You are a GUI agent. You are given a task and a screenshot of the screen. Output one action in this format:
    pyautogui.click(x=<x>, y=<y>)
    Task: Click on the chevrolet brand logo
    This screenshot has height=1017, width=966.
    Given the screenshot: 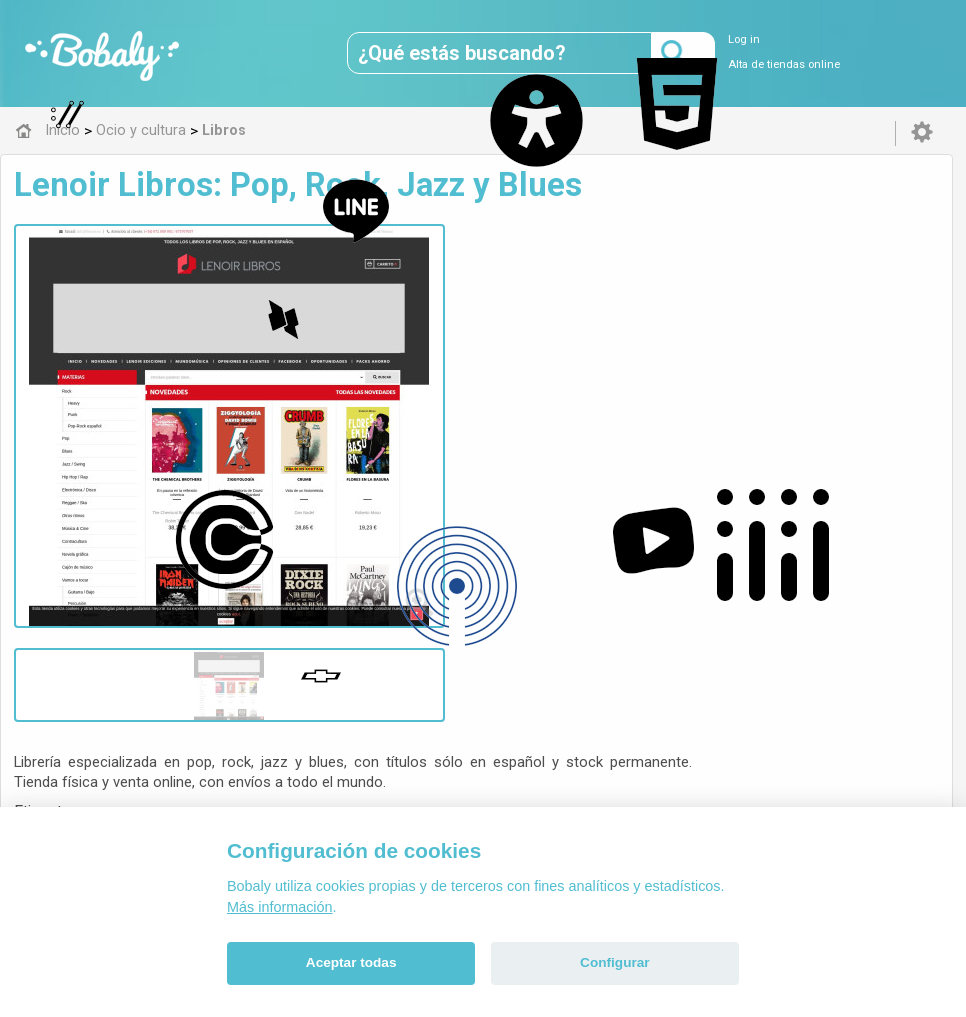 What is the action you would take?
    pyautogui.click(x=321, y=676)
    